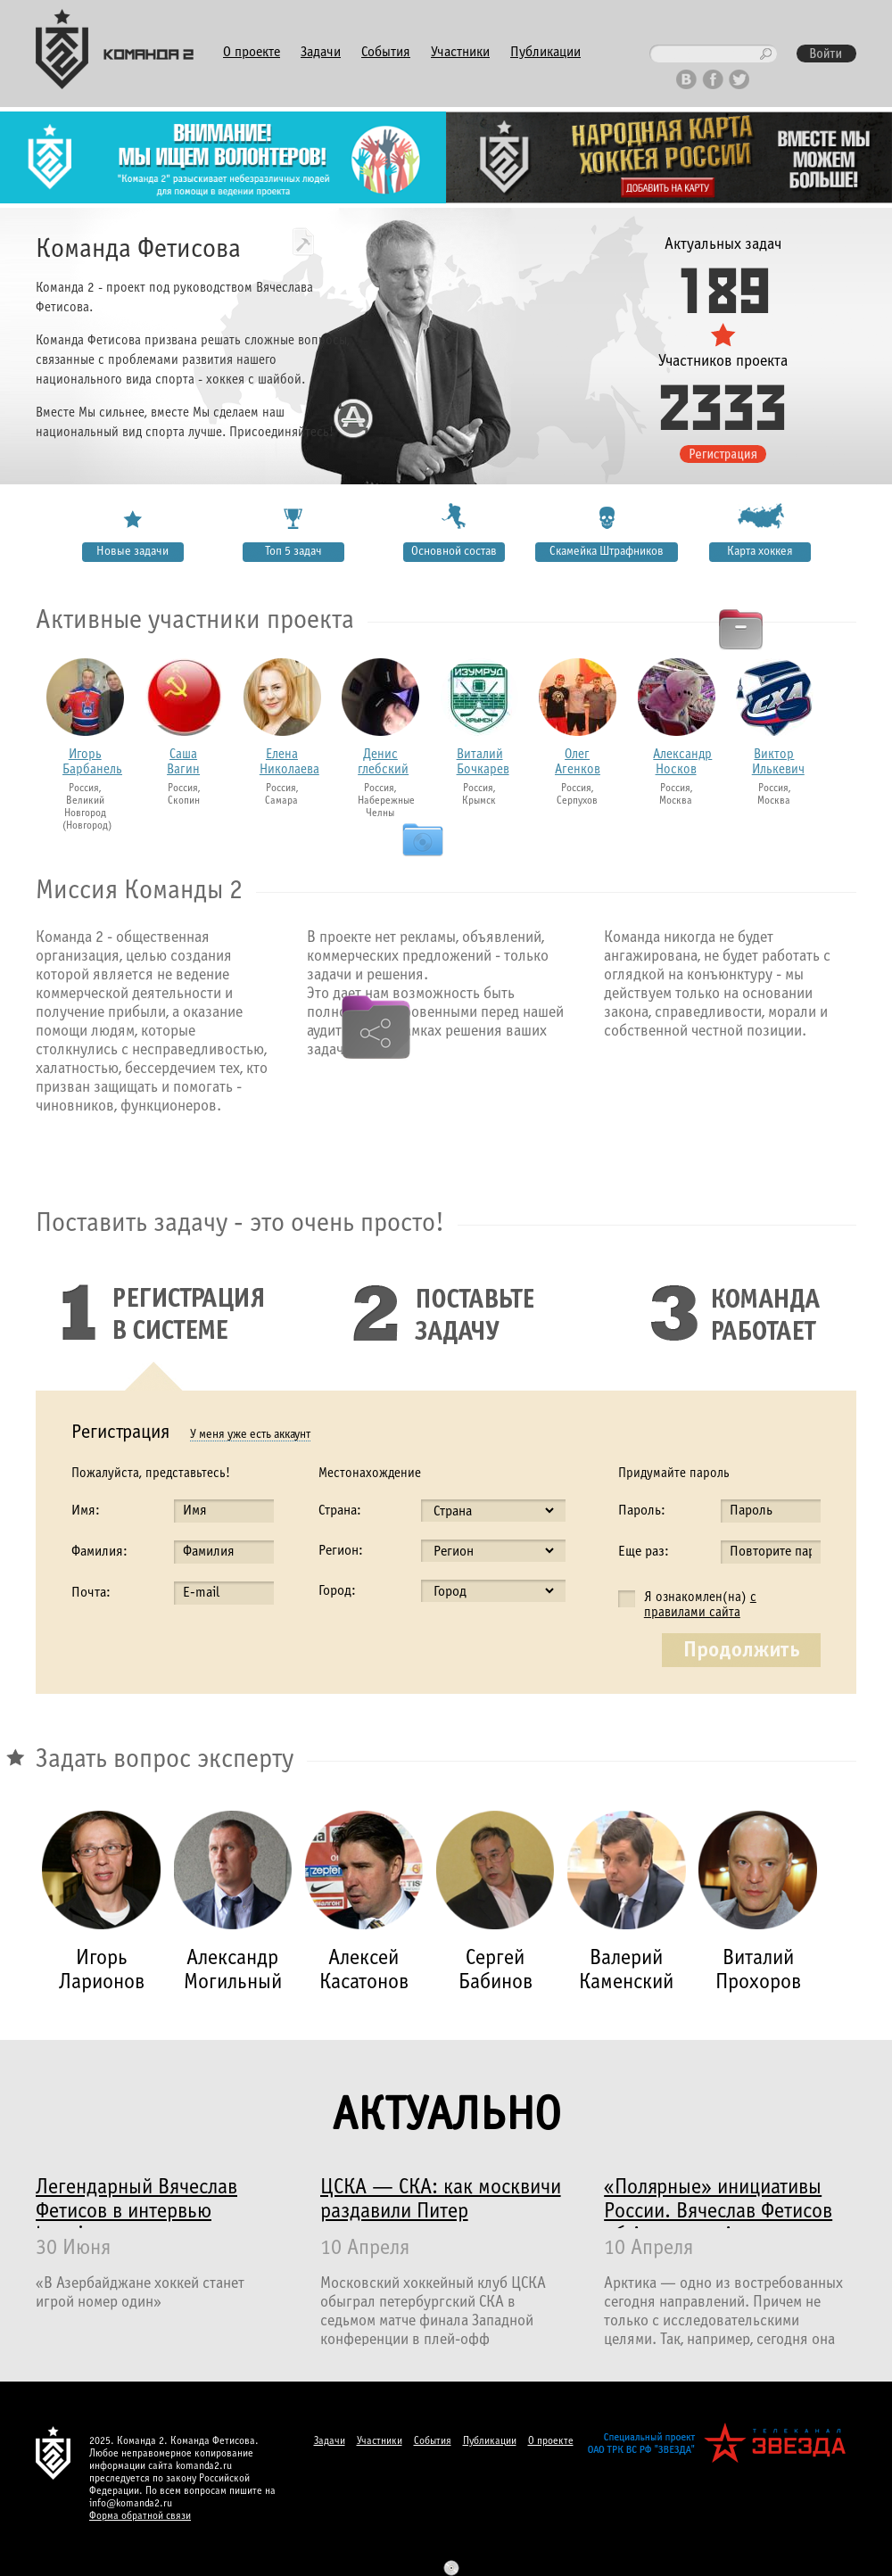  I want to click on open the software update application, so click(353, 418).